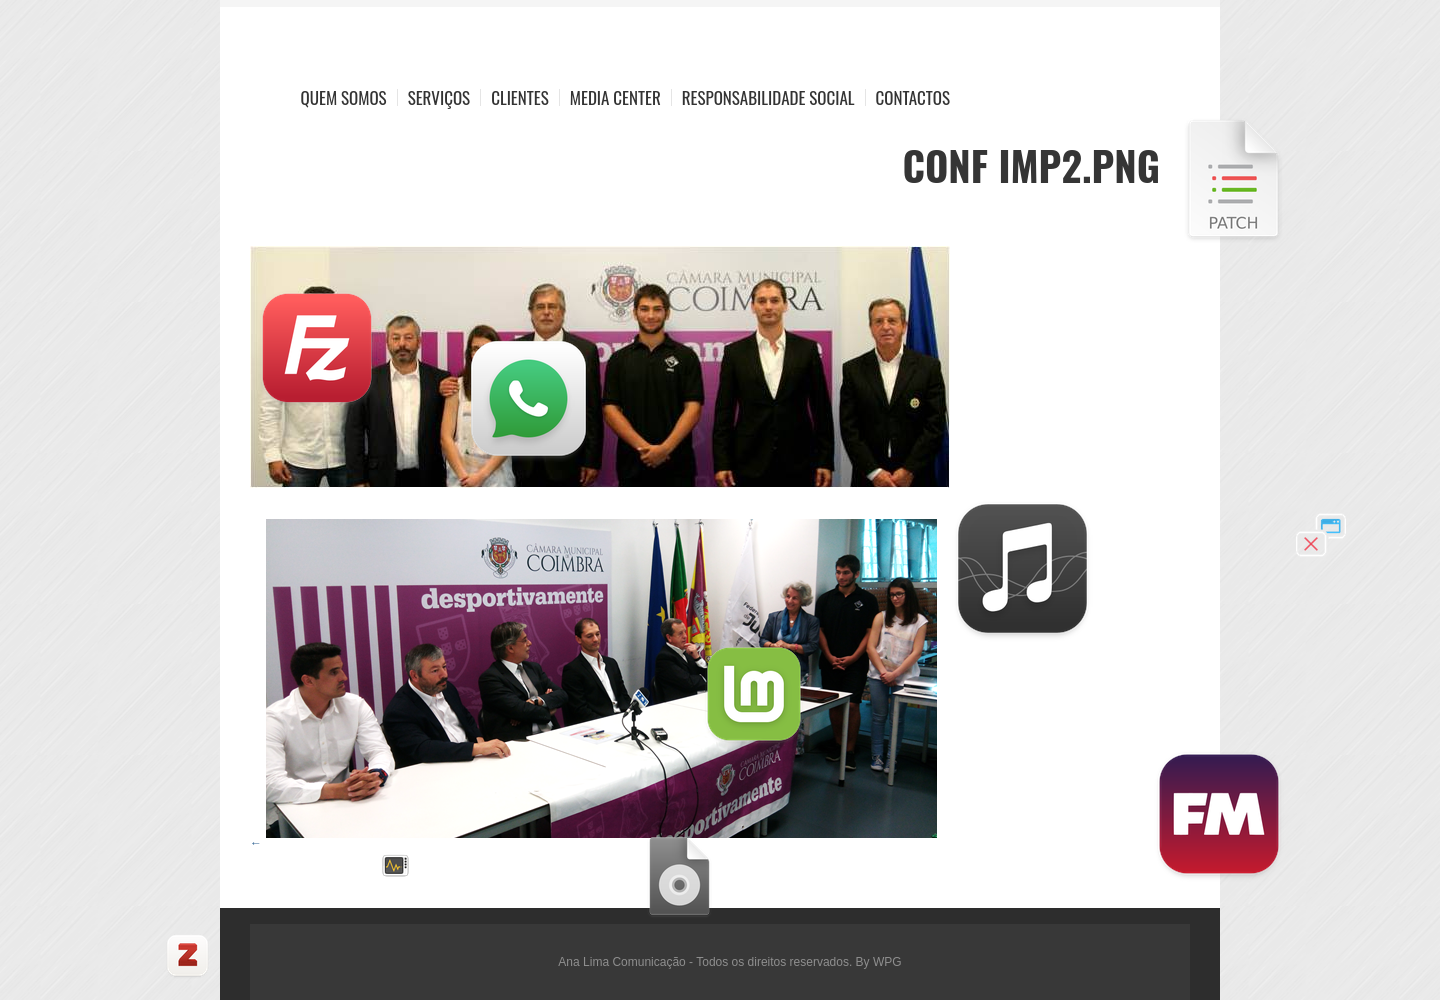 This screenshot has height=1000, width=1440. Describe the element at coordinates (679, 877) in the screenshot. I see `a CD or disc image file` at that location.